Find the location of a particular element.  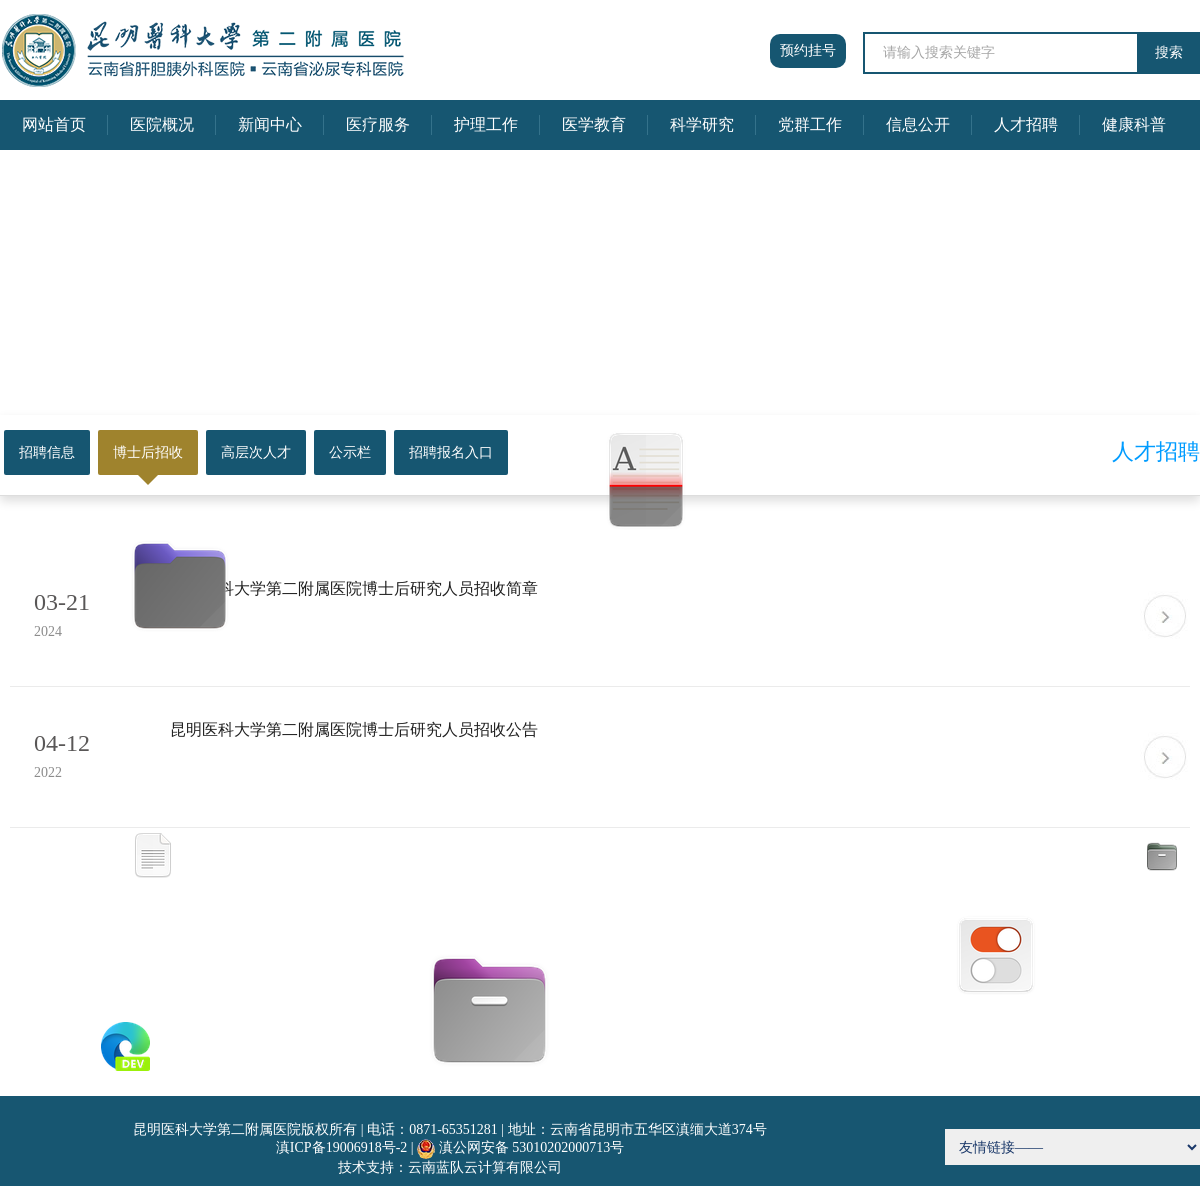

open folder to view contents is located at coordinates (180, 586).